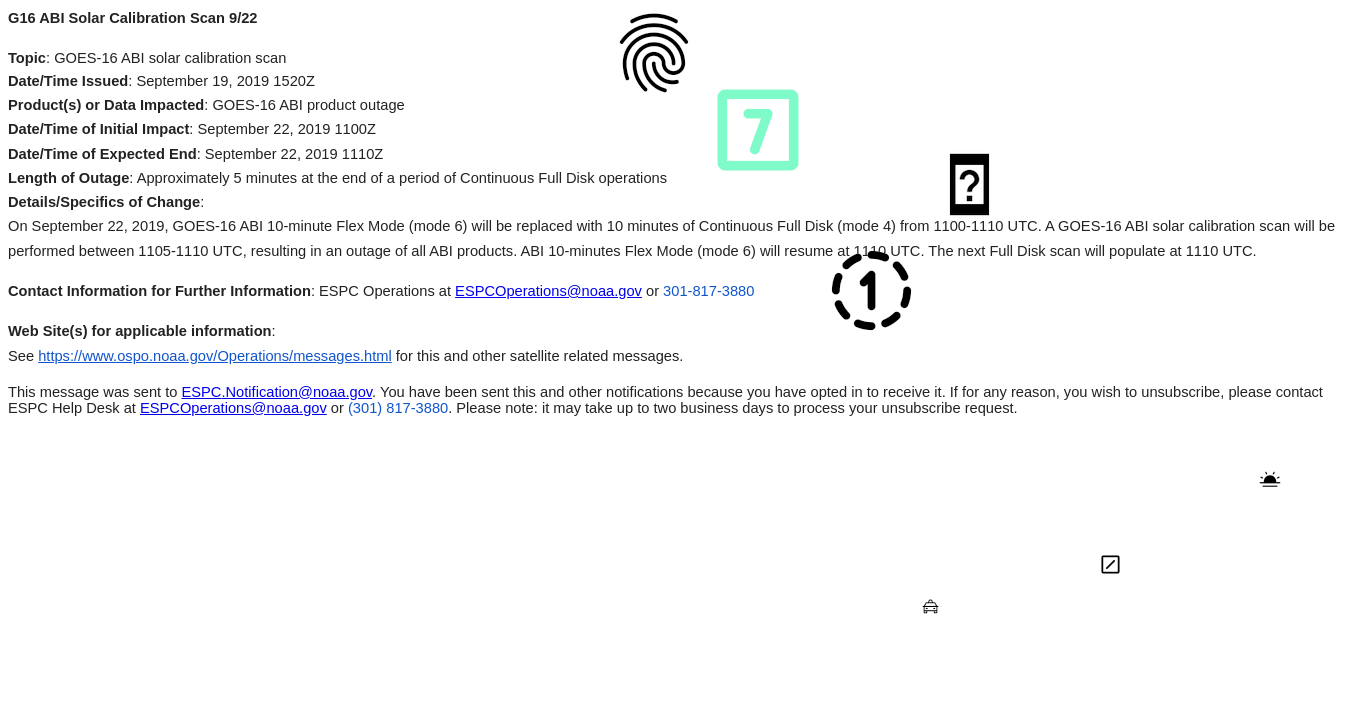  I want to click on indicates step one in a multi-step process, so click(871, 290).